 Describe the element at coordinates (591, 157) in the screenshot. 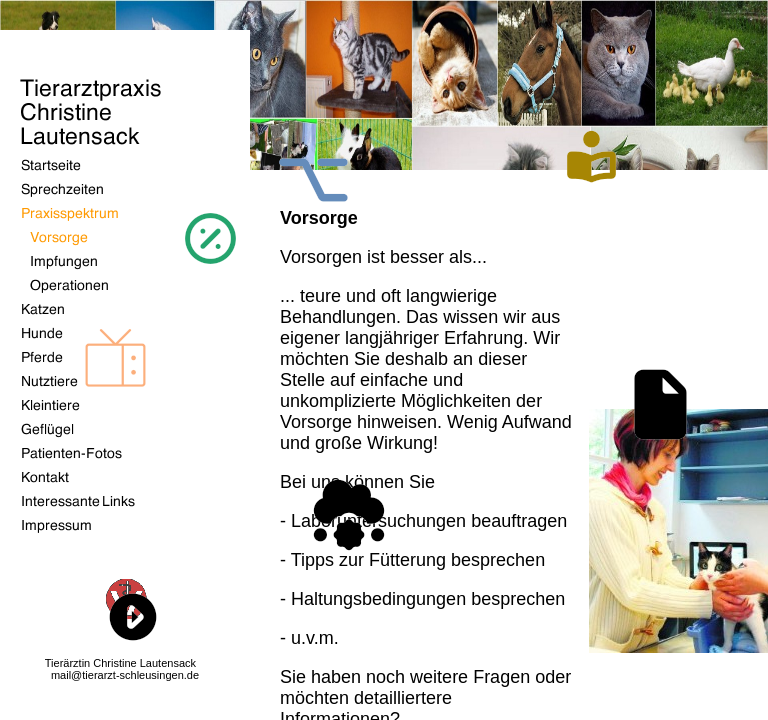

I see `open reading mode or e-reader view` at that location.